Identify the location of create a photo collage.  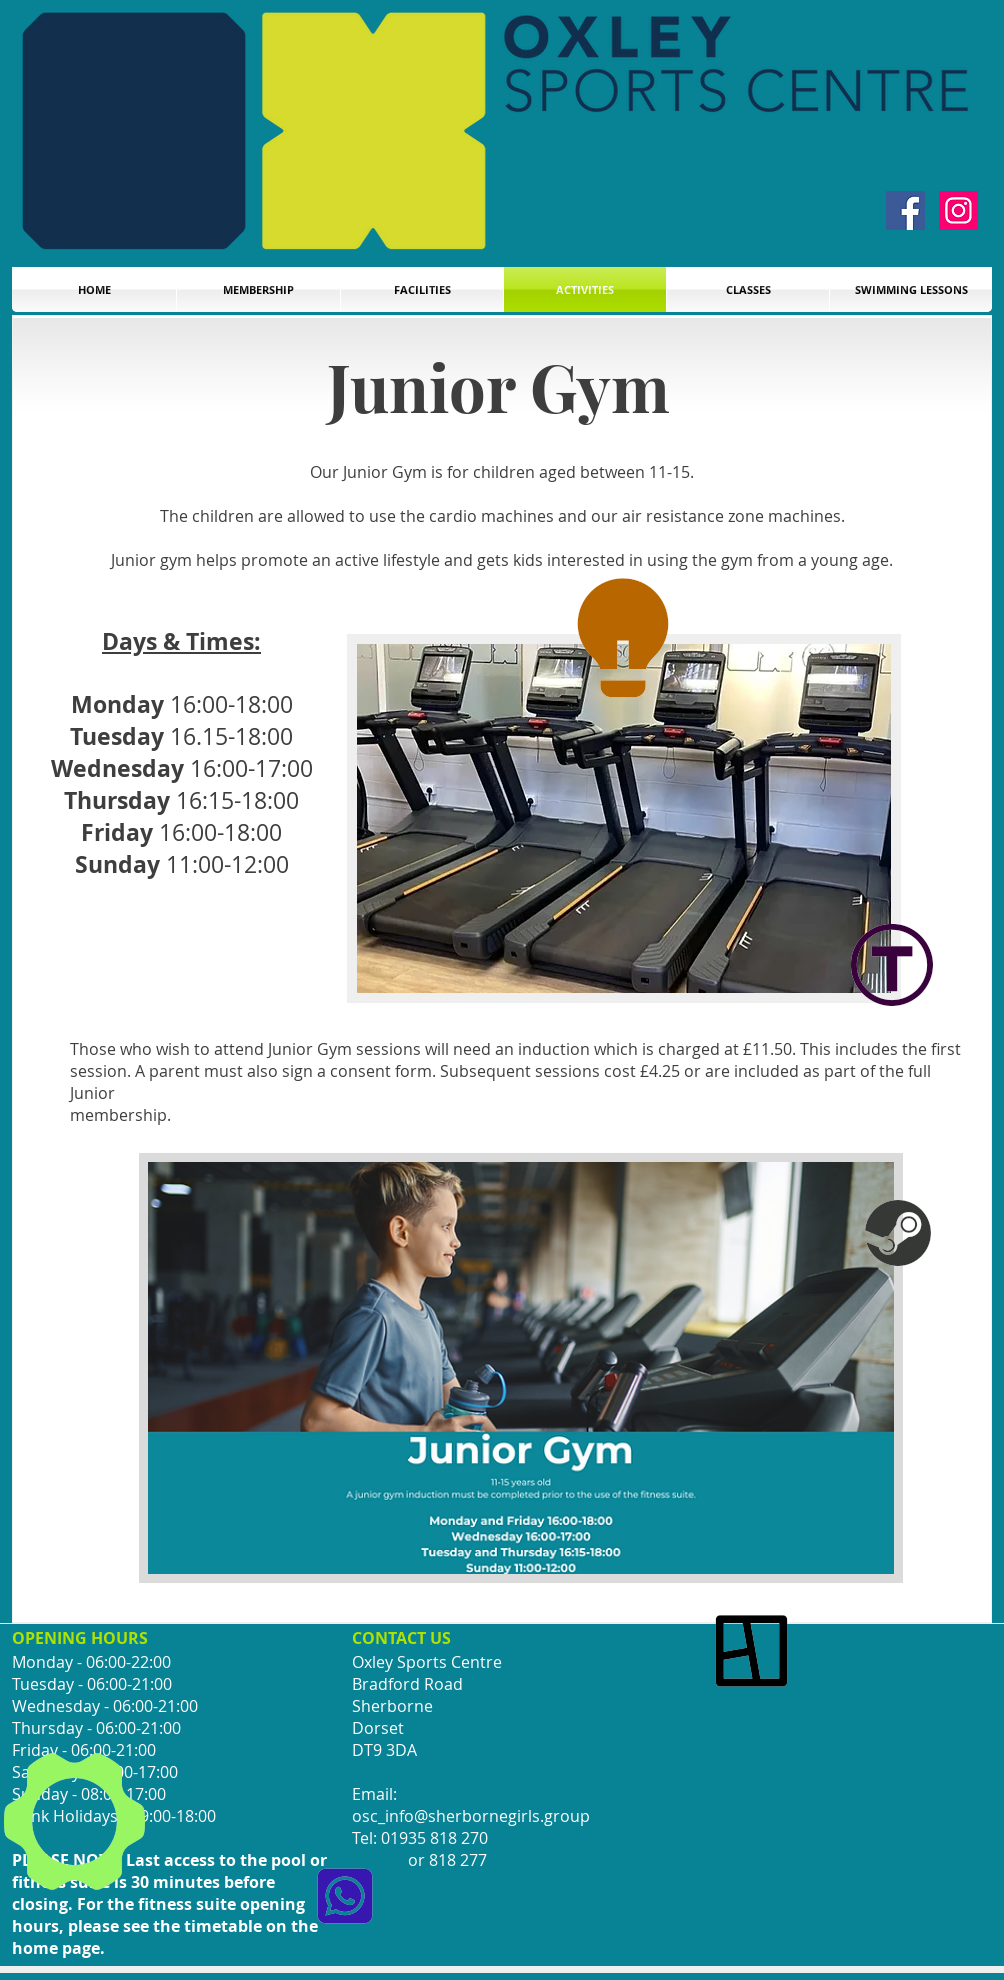
(751, 1650).